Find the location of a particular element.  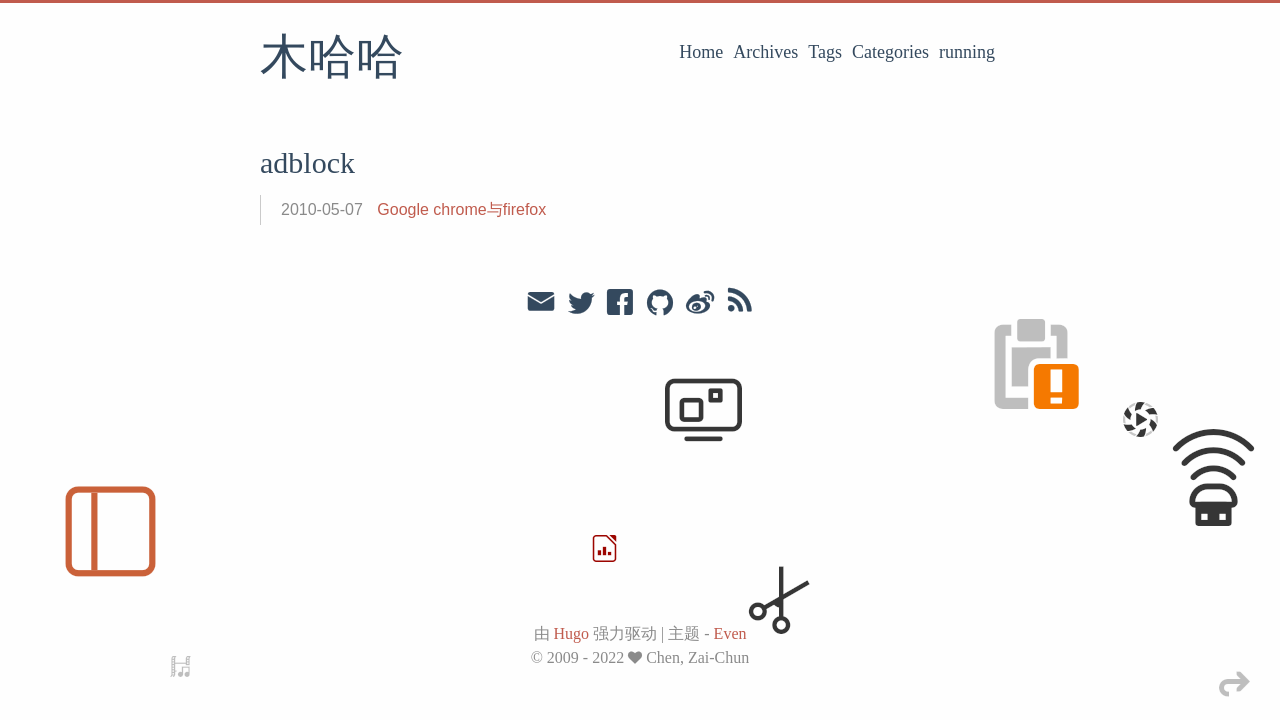

redo the last undone action is located at coordinates (1234, 684).